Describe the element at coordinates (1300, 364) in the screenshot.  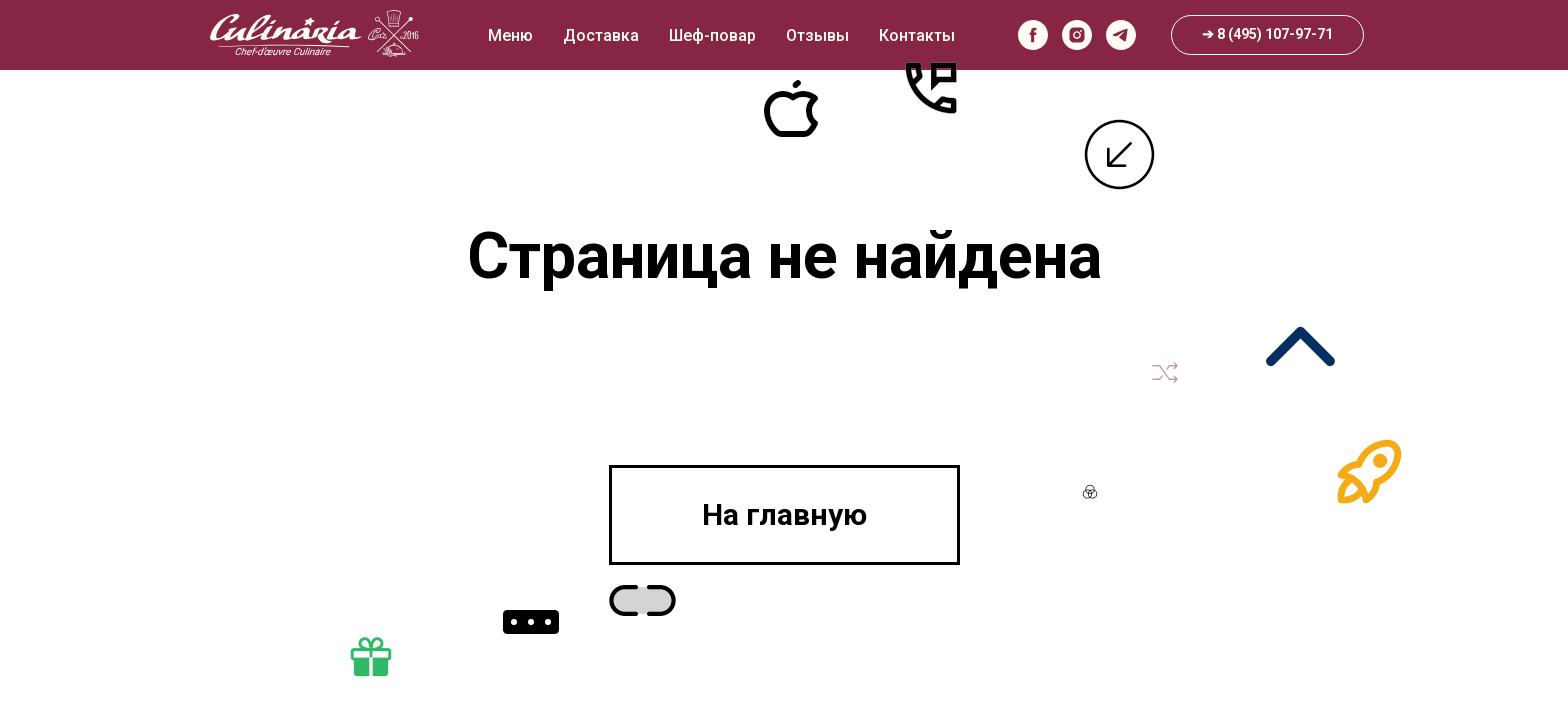
I see `collapse an expanded section` at that location.